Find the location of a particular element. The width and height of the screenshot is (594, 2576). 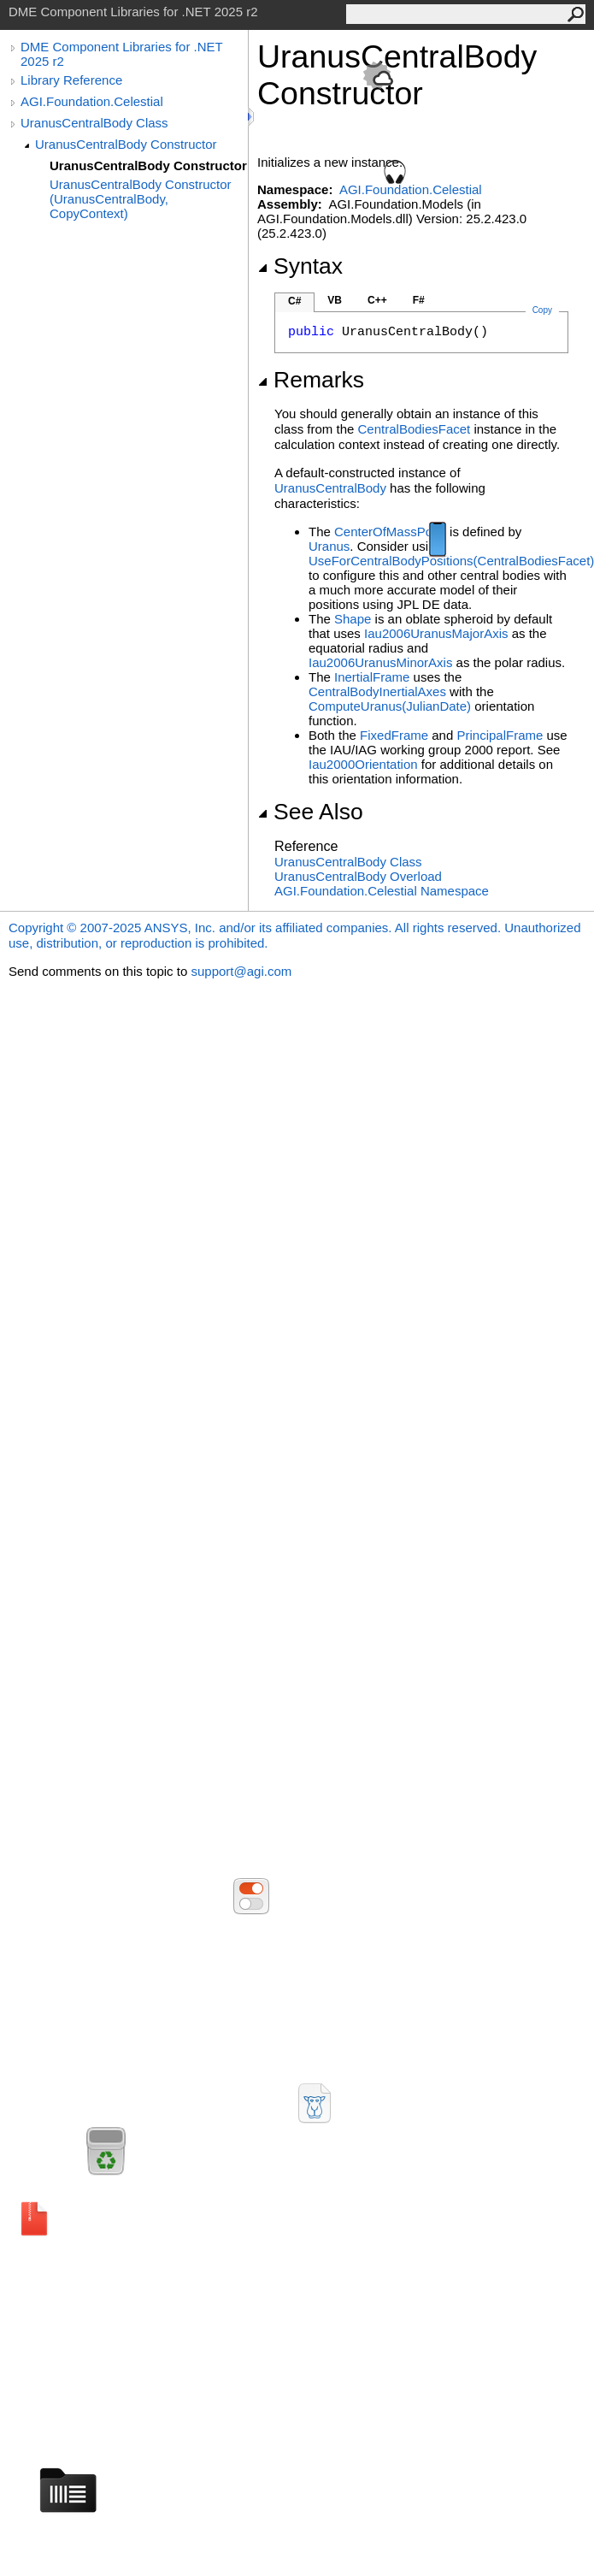

open the trash or recycle bin is located at coordinates (106, 2151).